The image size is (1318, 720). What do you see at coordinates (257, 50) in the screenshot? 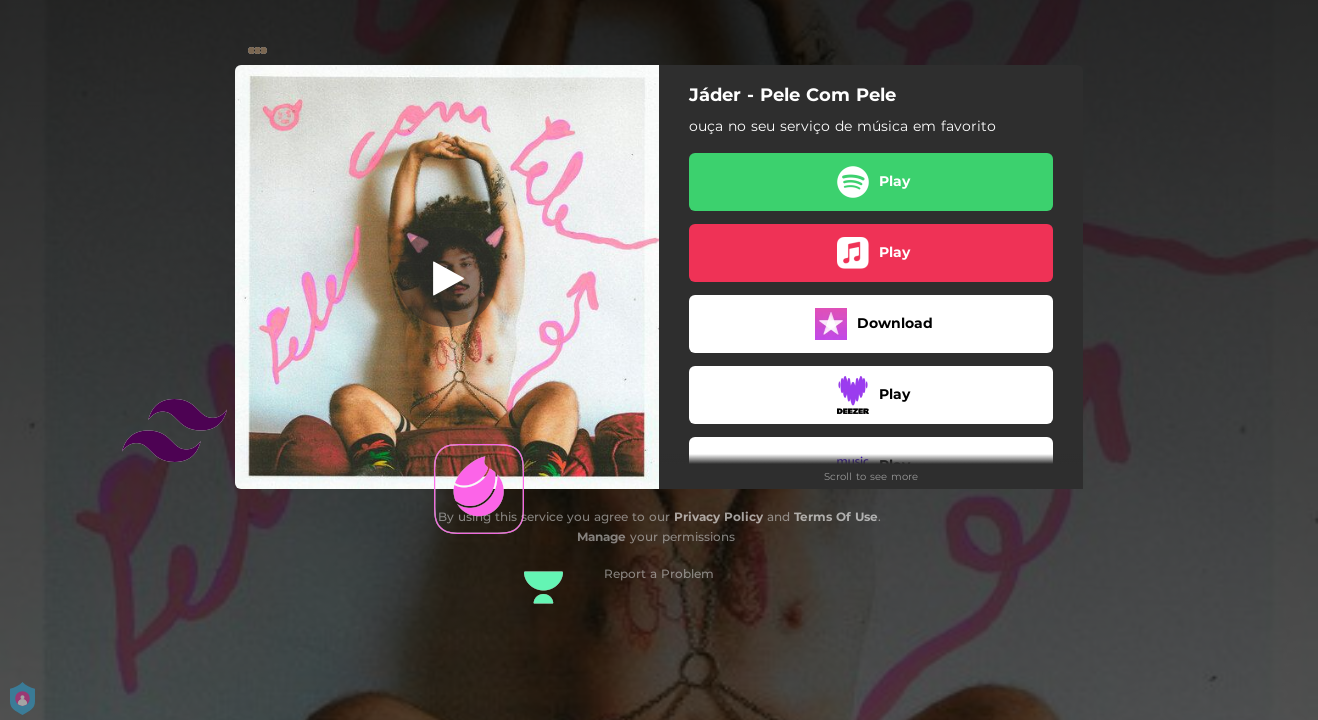
I see `open the Letterboxd app` at bounding box center [257, 50].